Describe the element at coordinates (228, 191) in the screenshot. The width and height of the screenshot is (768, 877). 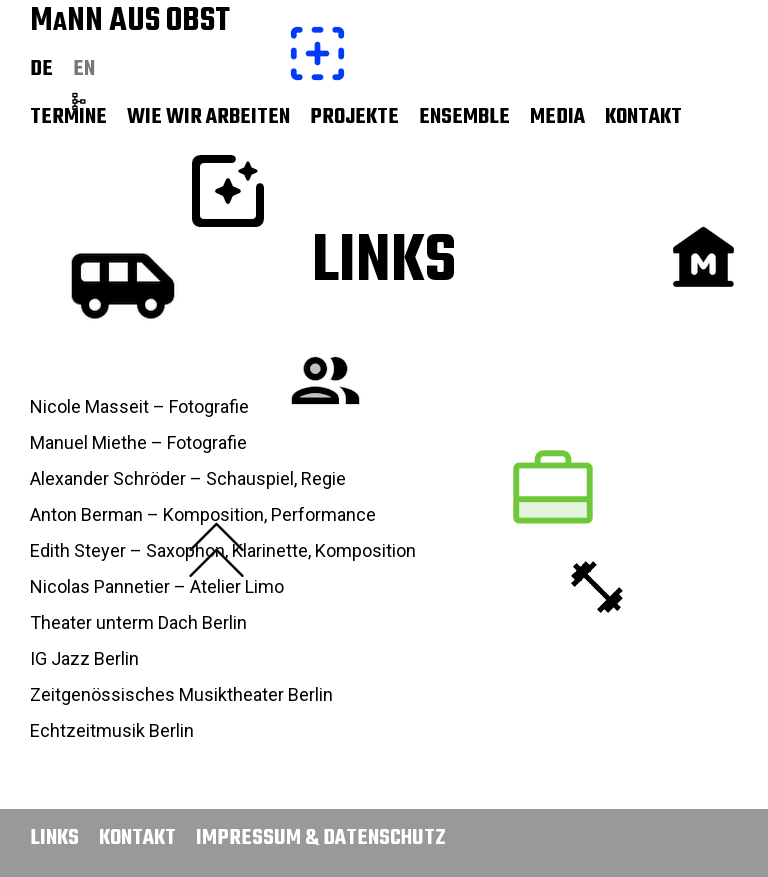
I see `apply filters or effects to a photo` at that location.